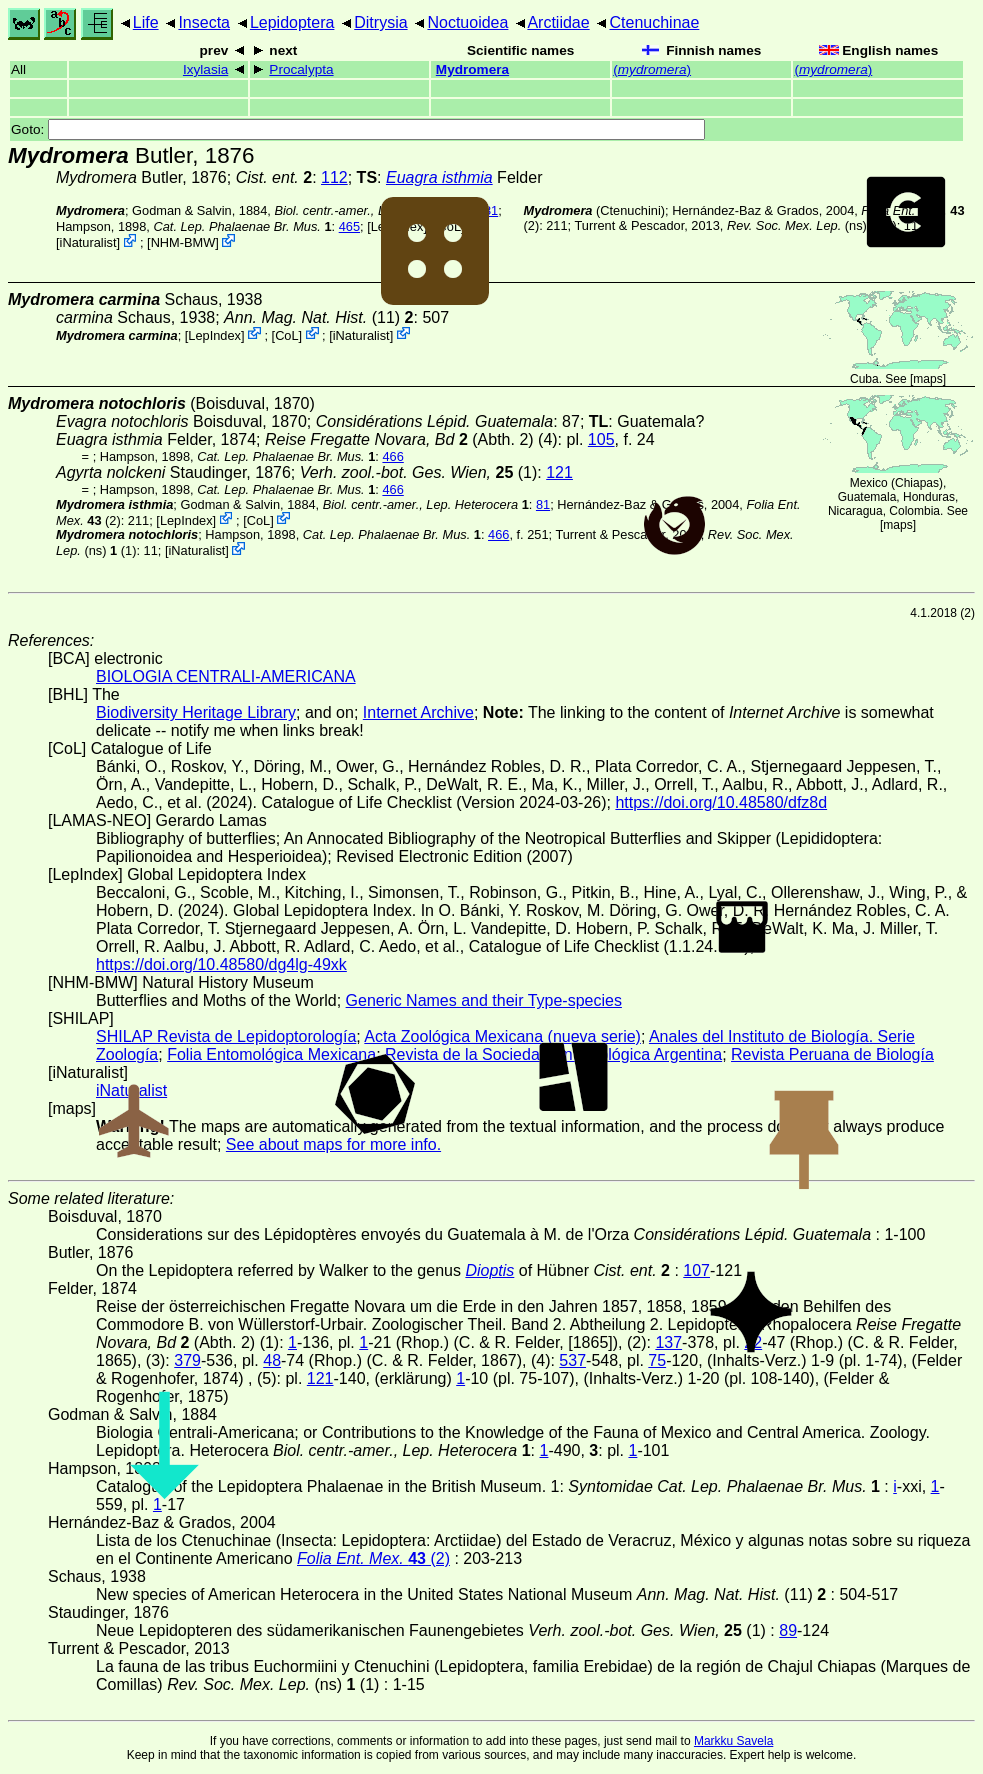 The height and width of the screenshot is (1774, 983). I want to click on open graphite application, so click(375, 1094).